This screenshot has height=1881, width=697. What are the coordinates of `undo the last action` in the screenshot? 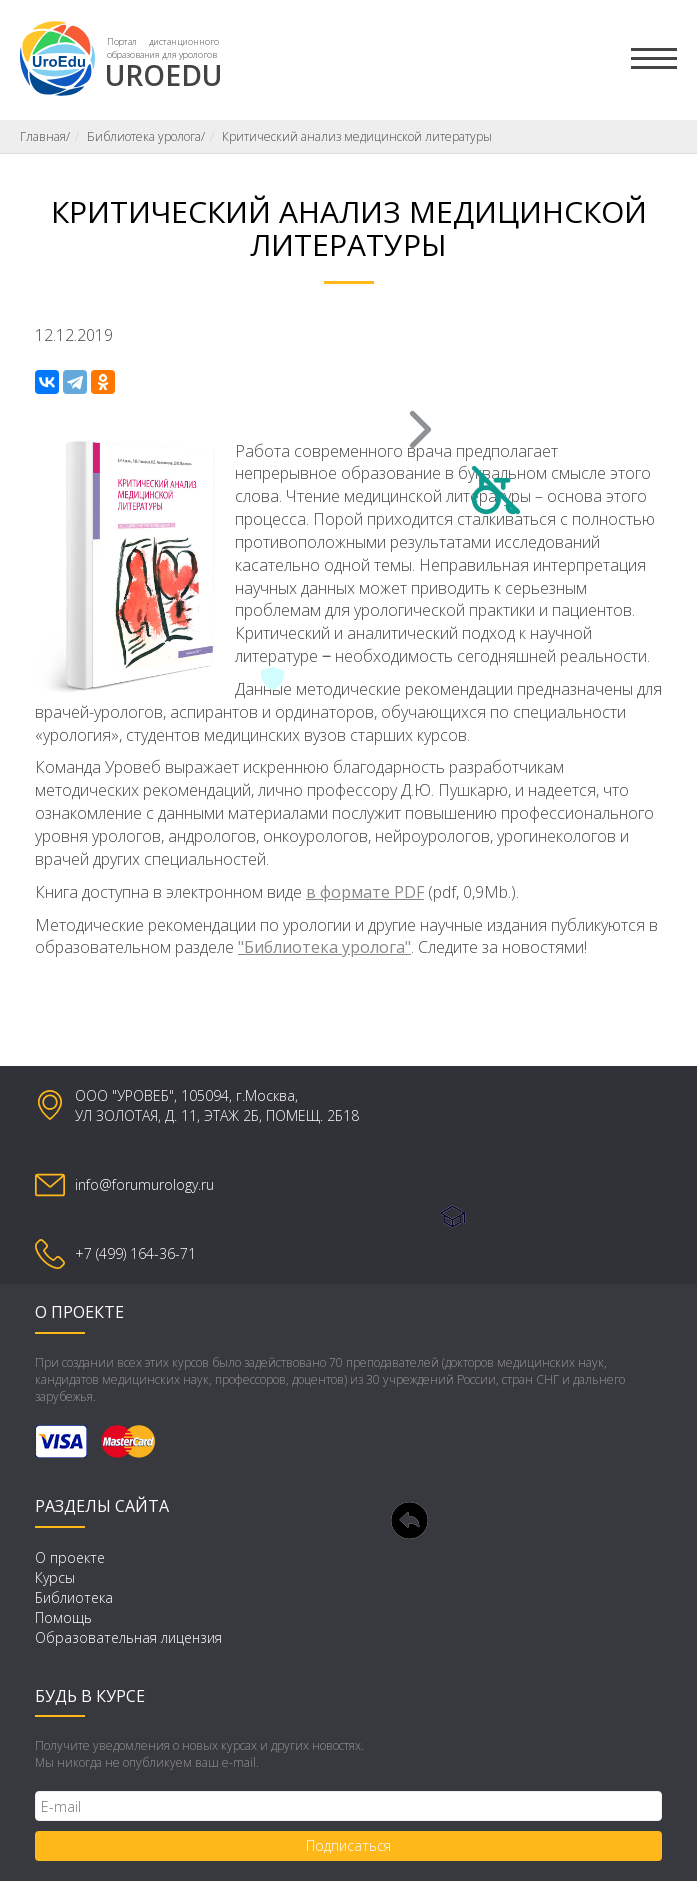 It's located at (409, 1520).